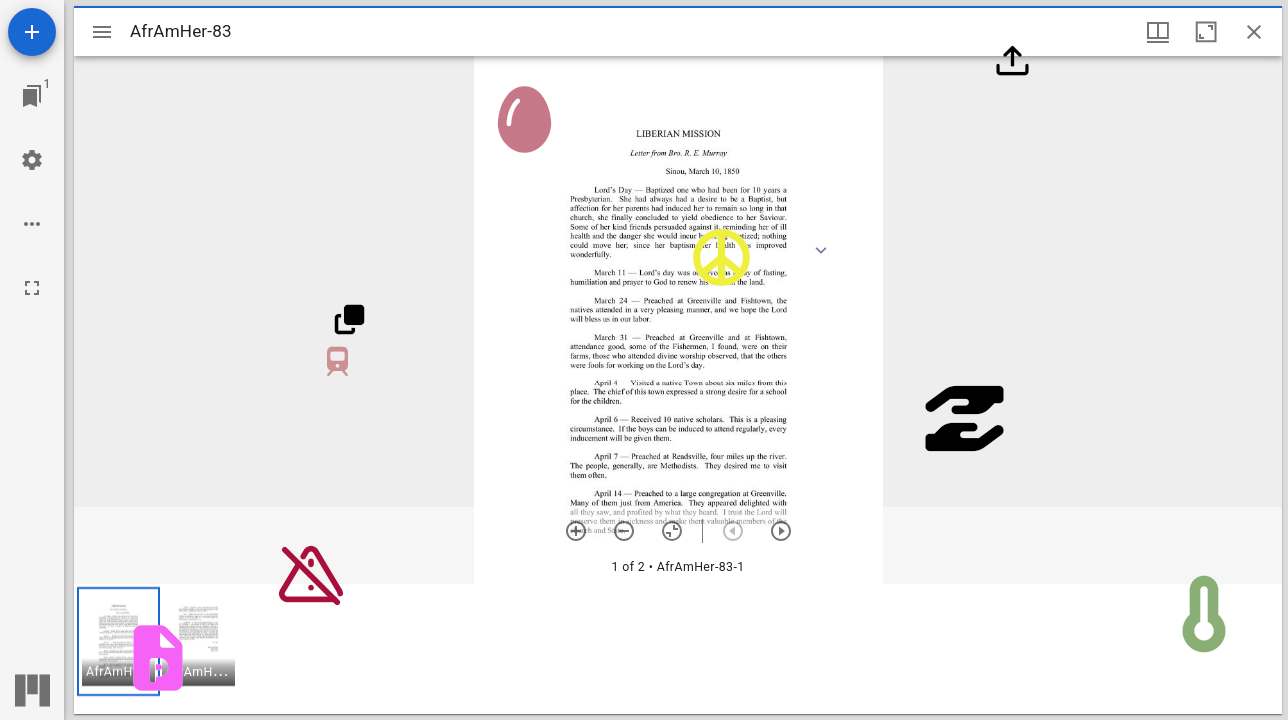 This screenshot has height=720, width=1288. Describe the element at coordinates (964, 418) in the screenshot. I see `indicates partnership or collaboration features` at that location.